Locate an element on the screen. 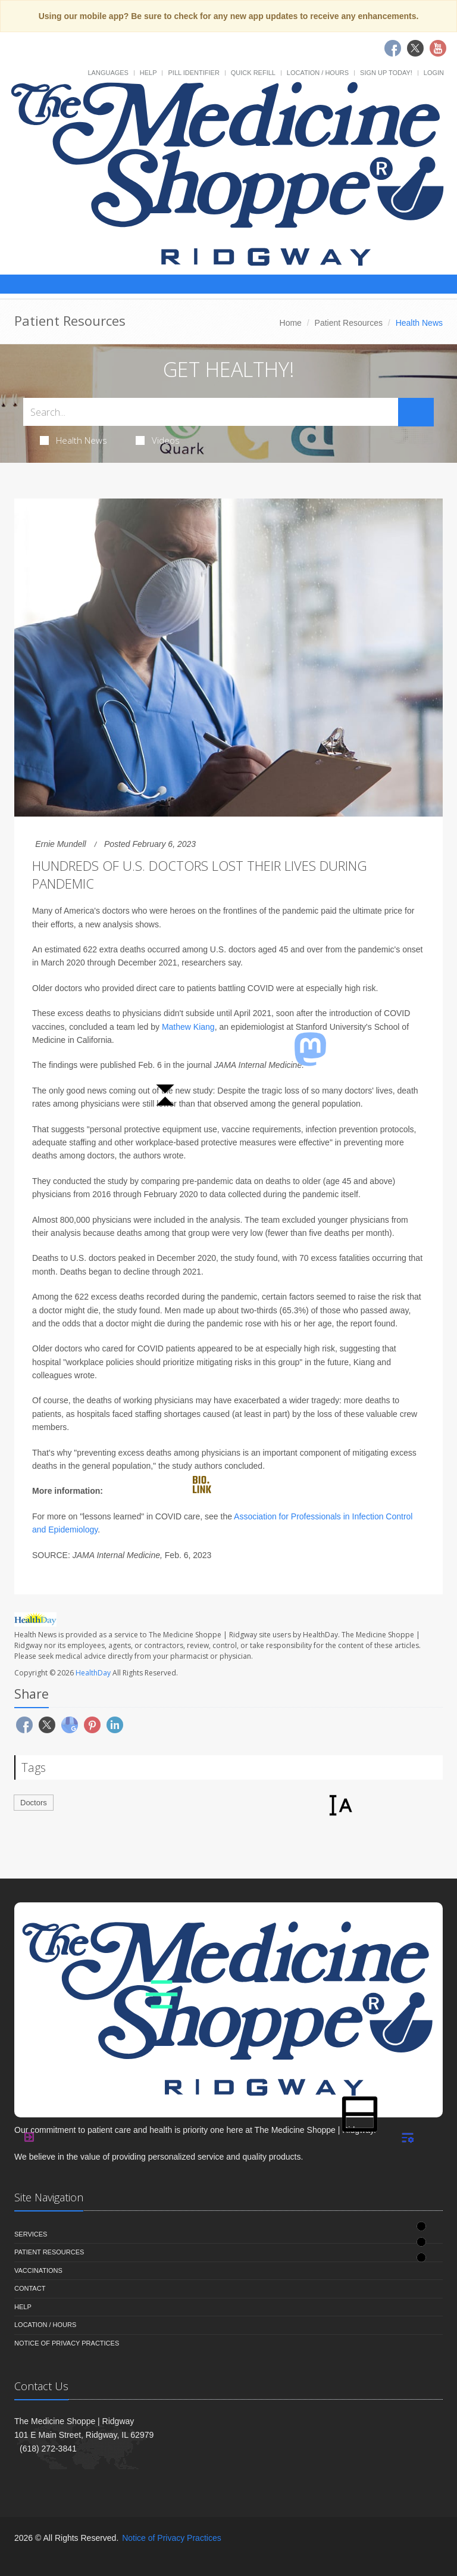 This screenshot has height=2576, width=457. link to biolink profile is located at coordinates (202, 1484).